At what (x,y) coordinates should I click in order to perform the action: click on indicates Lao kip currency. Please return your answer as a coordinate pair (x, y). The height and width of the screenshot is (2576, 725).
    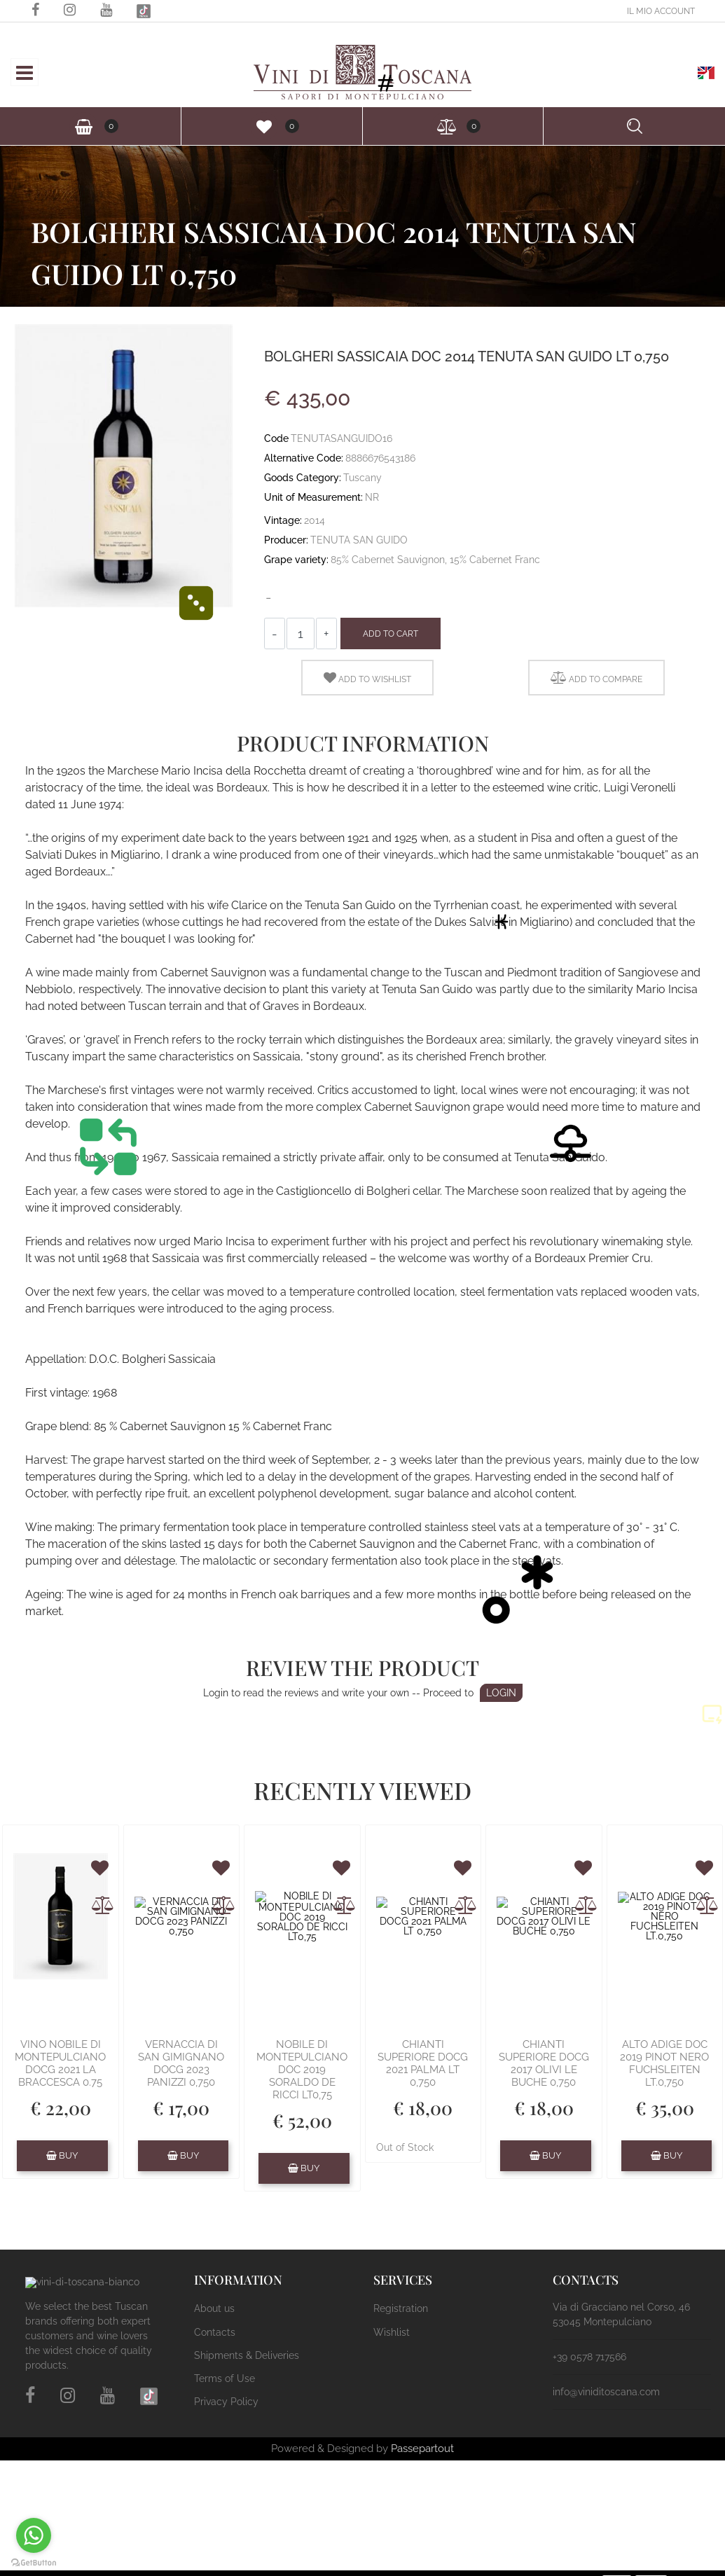
    Looking at the image, I should click on (502, 922).